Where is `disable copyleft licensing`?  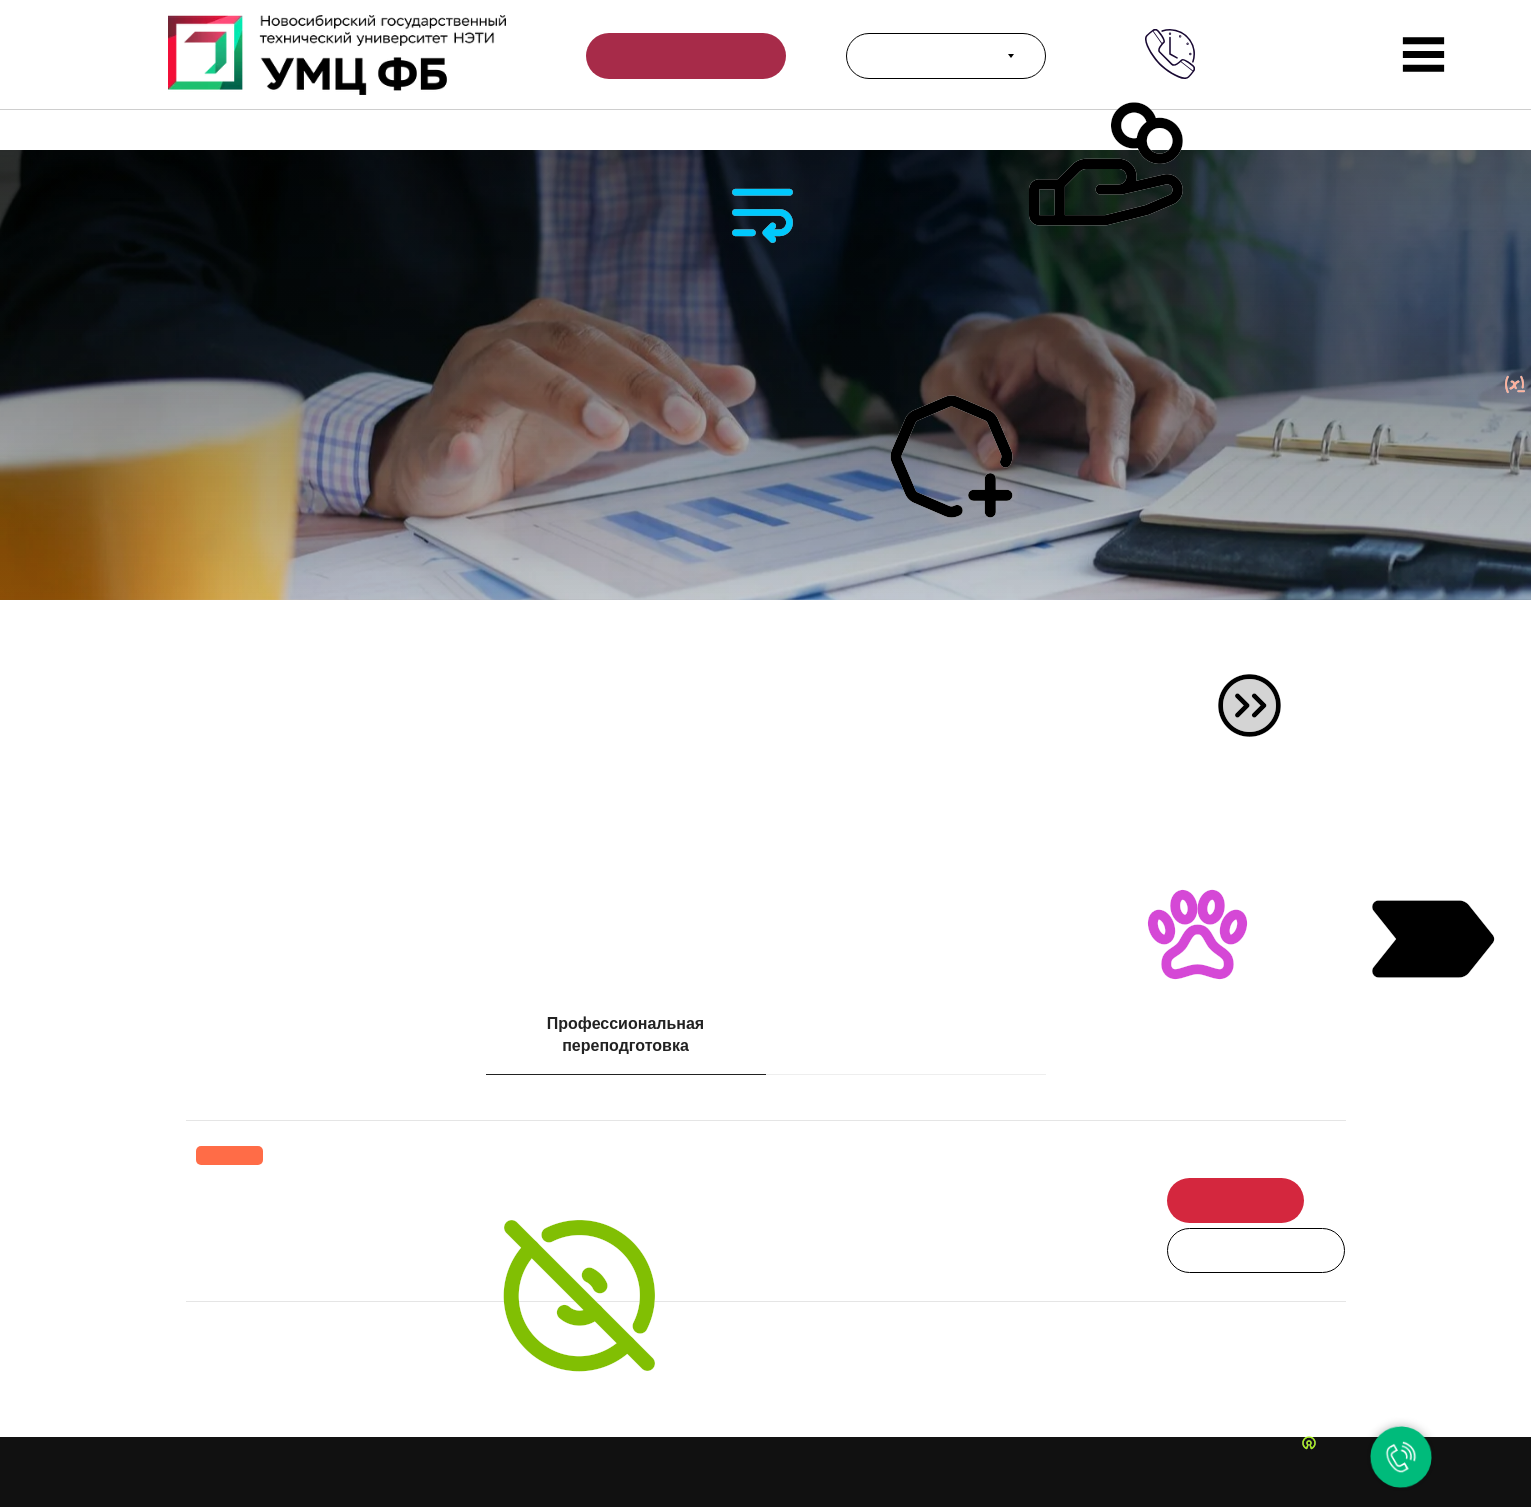
disable copyleft licensing is located at coordinates (579, 1295).